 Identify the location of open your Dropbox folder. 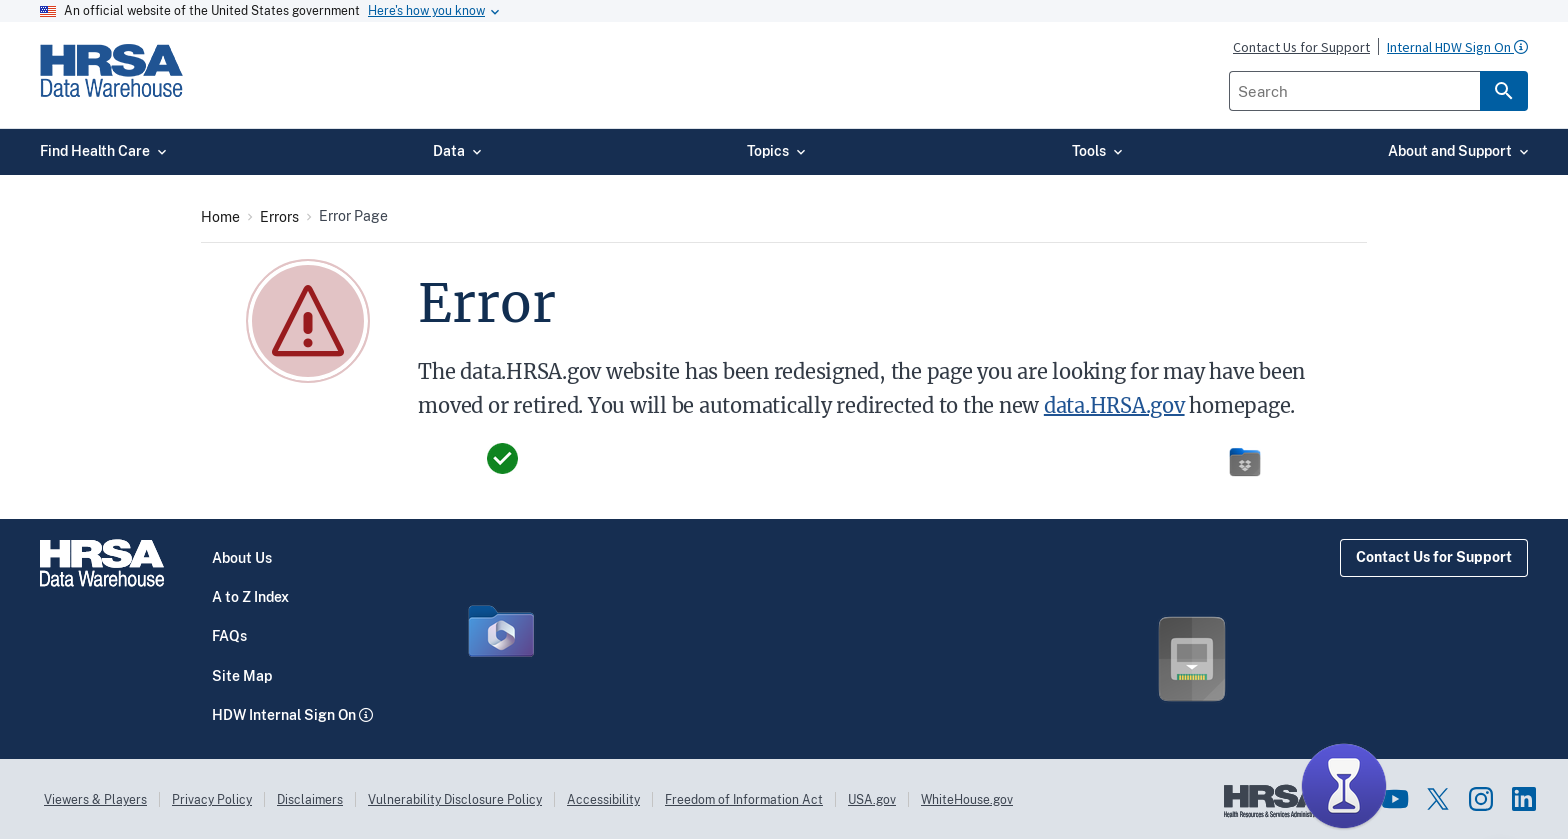
(1245, 462).